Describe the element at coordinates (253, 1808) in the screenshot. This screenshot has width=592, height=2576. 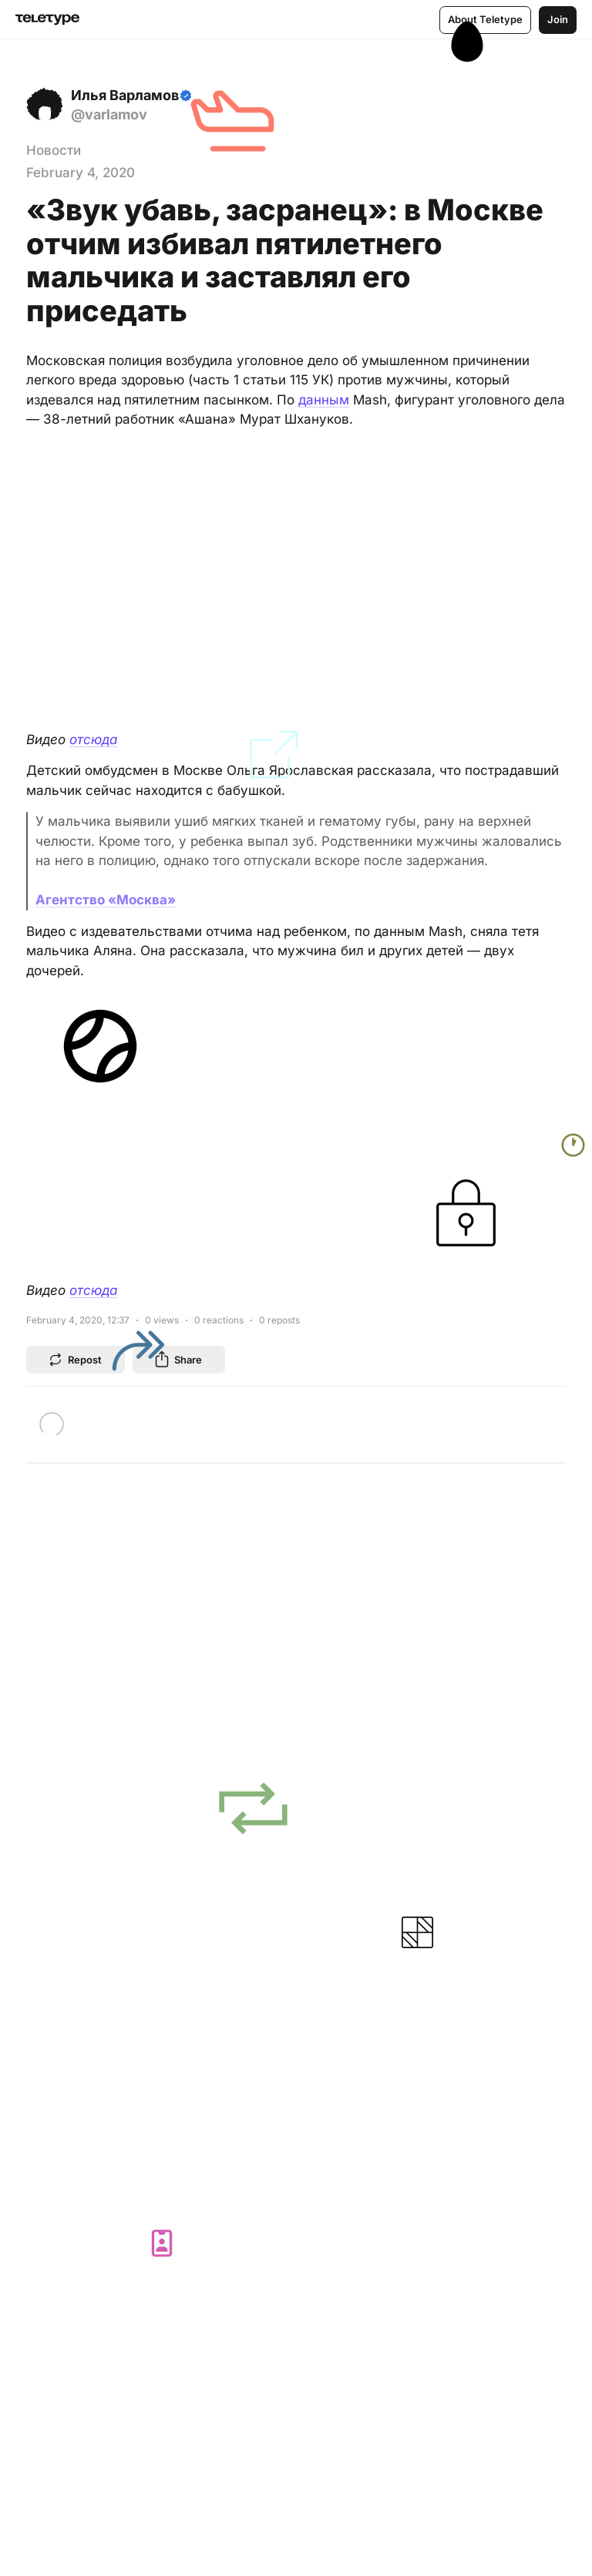
I see `enable repeat mode for media playback` at that location.